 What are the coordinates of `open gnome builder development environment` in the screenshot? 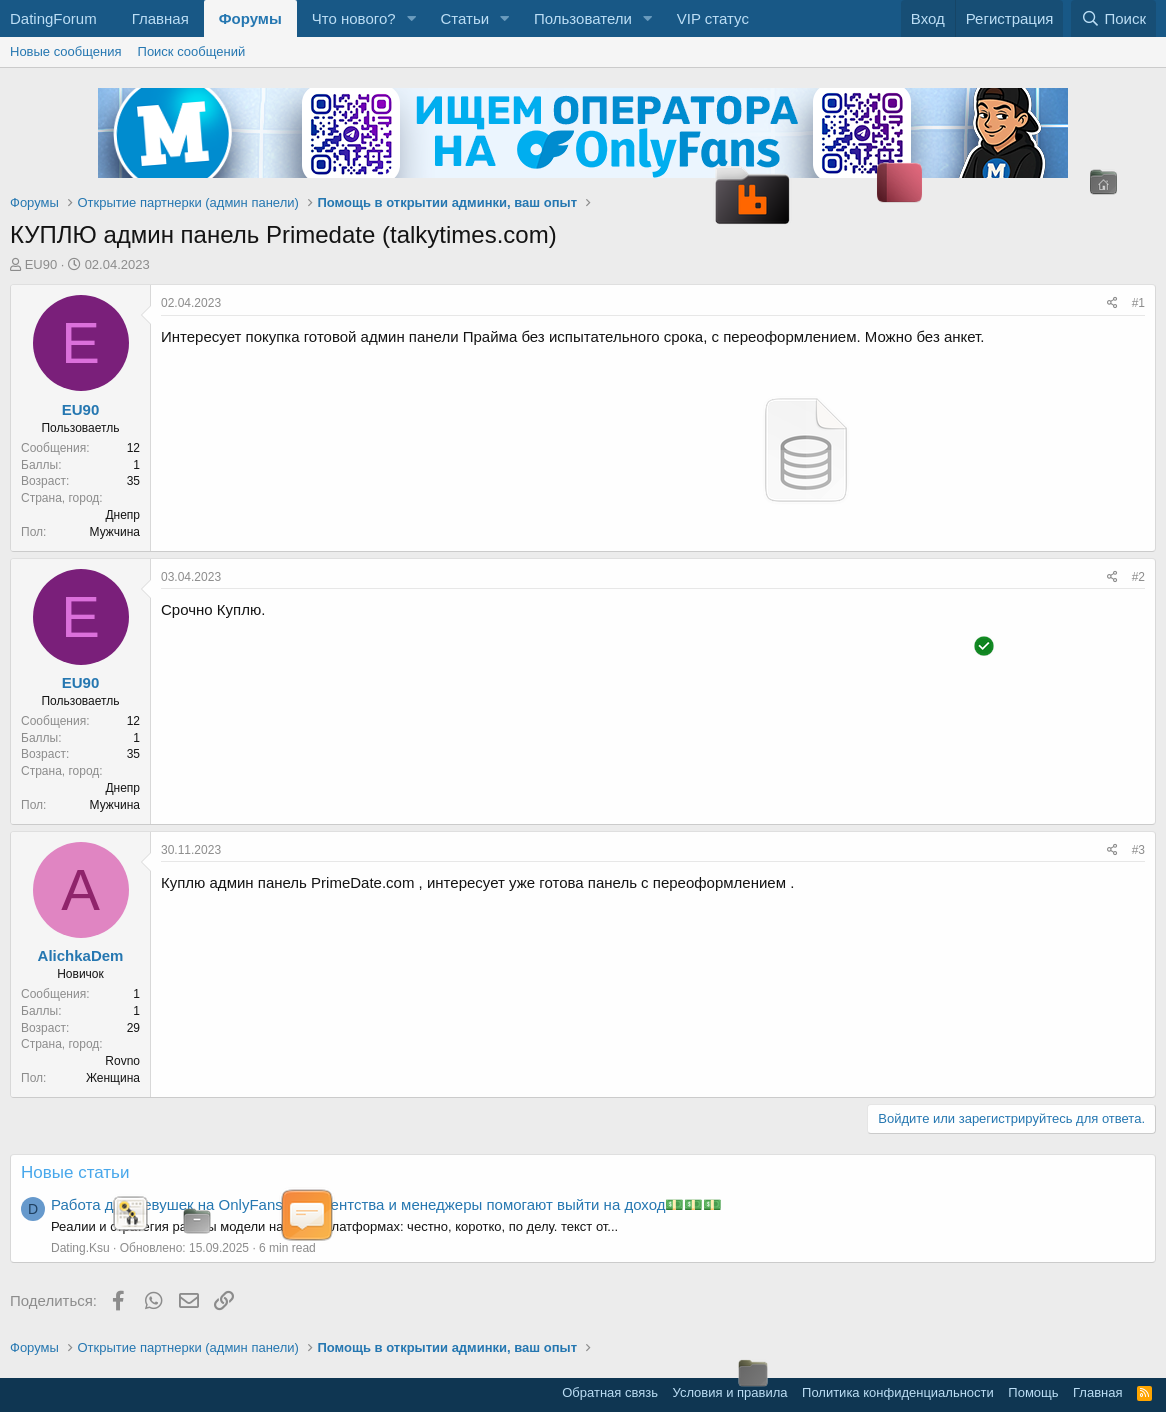 It's located at (130, 1213).